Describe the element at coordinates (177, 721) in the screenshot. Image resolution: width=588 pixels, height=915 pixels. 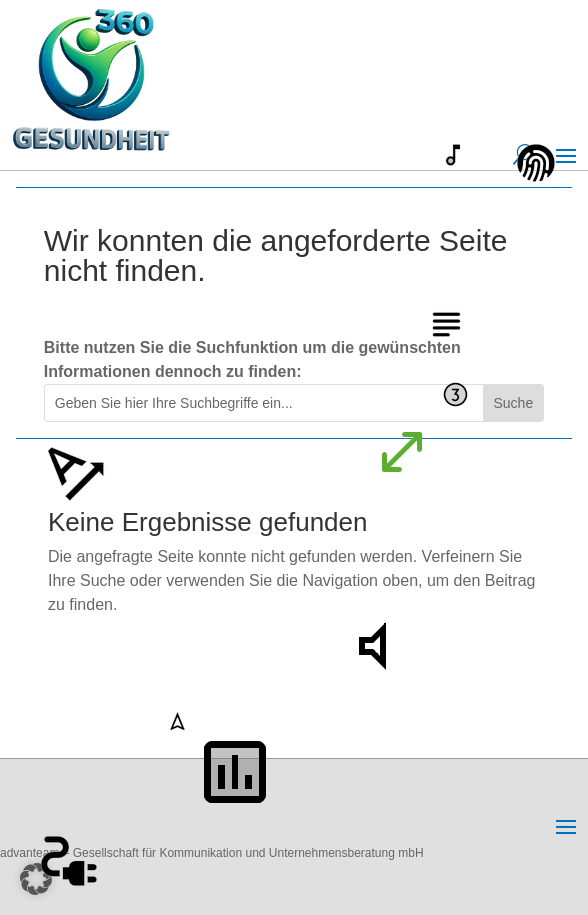
I see `start navigation to destination` at that location.